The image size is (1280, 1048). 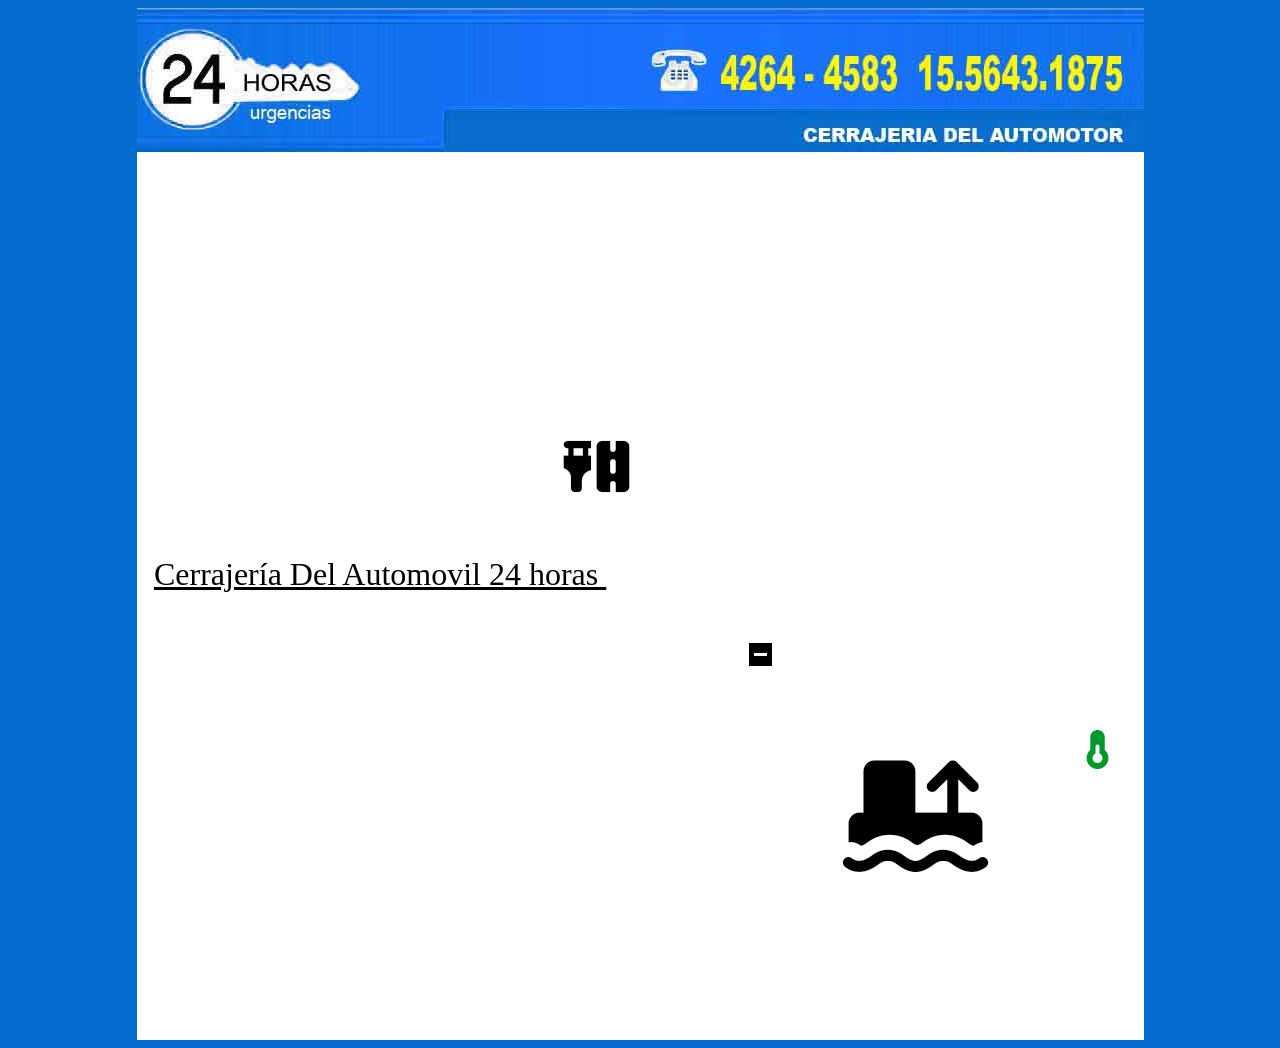 What do you see at coordinates (915, 812) in the screenshot?
I see `upload or export water pump data` at bounding box center [915, 812].